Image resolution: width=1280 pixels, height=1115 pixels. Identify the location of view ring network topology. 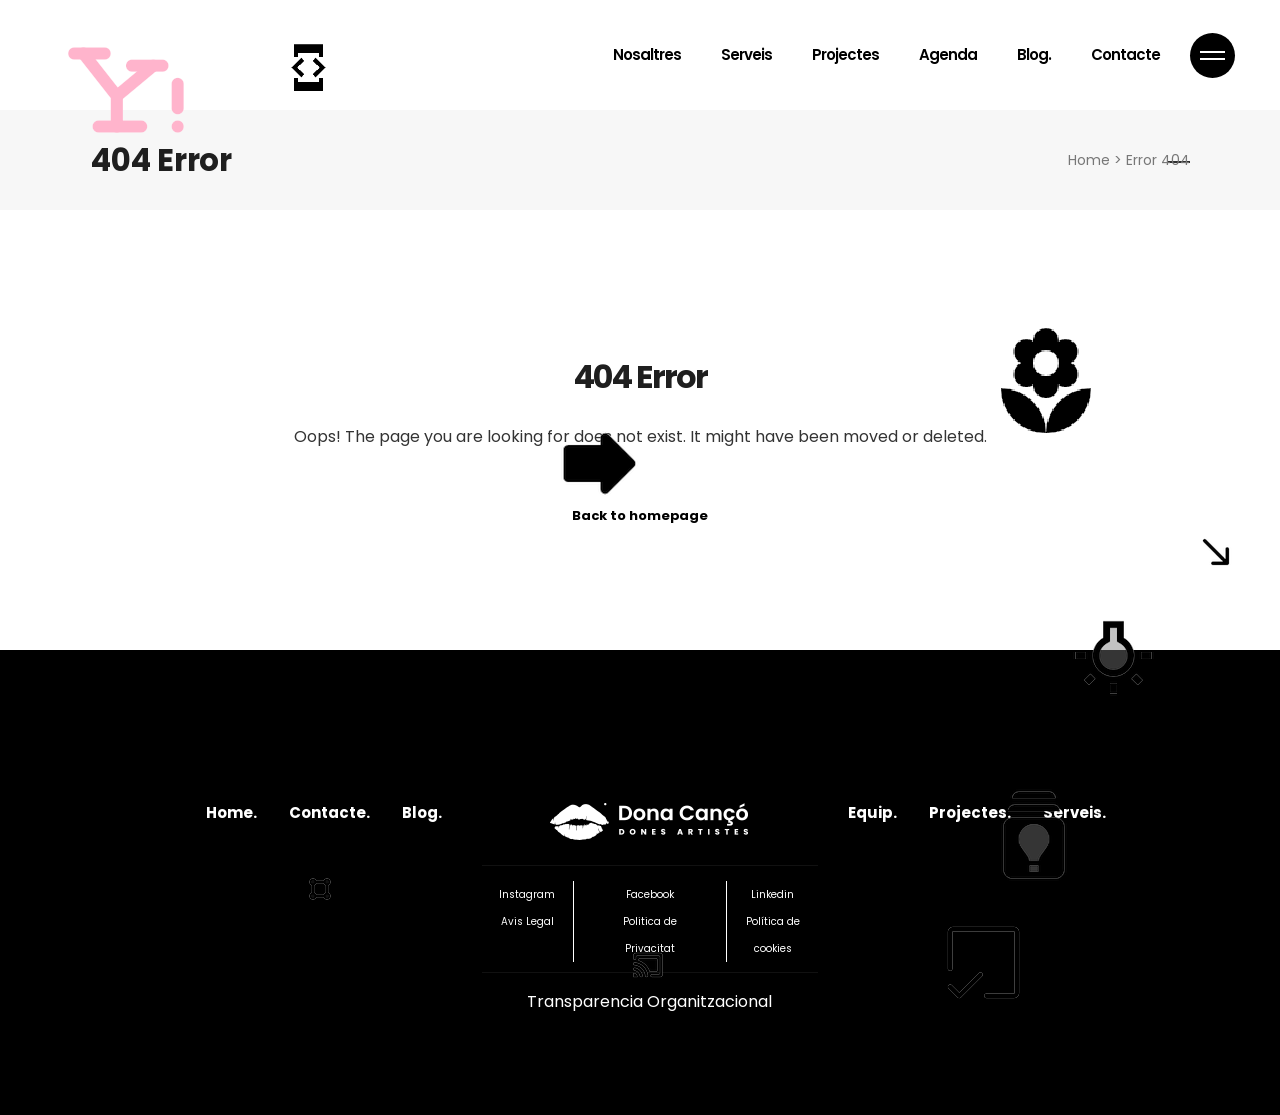
(320, 889).